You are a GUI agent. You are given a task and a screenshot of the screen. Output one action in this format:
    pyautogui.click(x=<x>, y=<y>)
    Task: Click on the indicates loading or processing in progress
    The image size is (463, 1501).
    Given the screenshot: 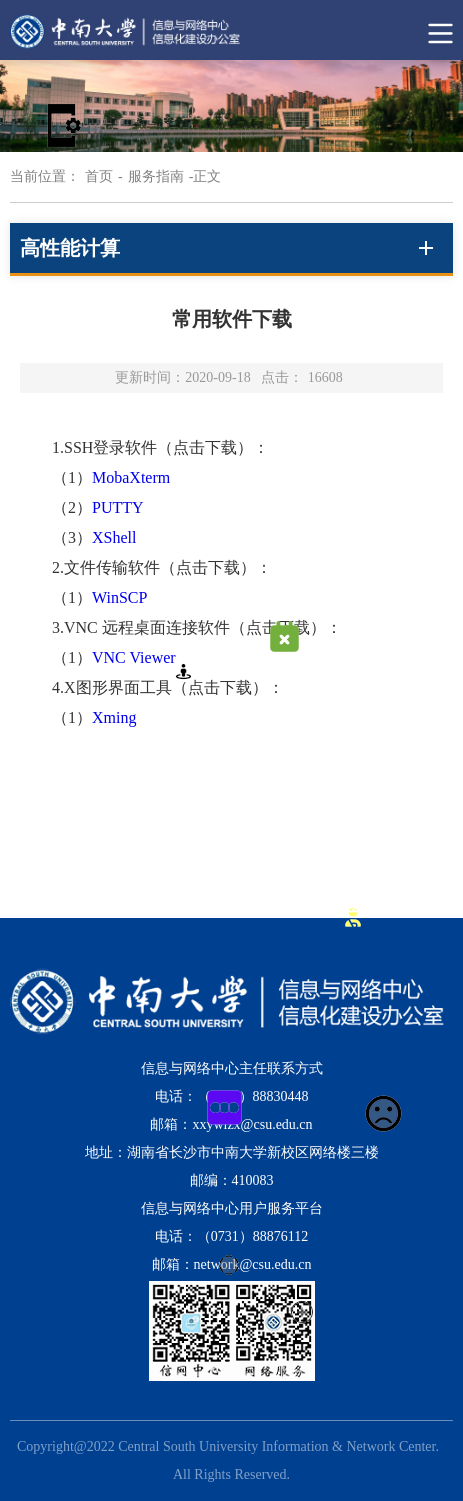 What is the action you would take?
    pyautogui.click(x=229, y=1265)
    